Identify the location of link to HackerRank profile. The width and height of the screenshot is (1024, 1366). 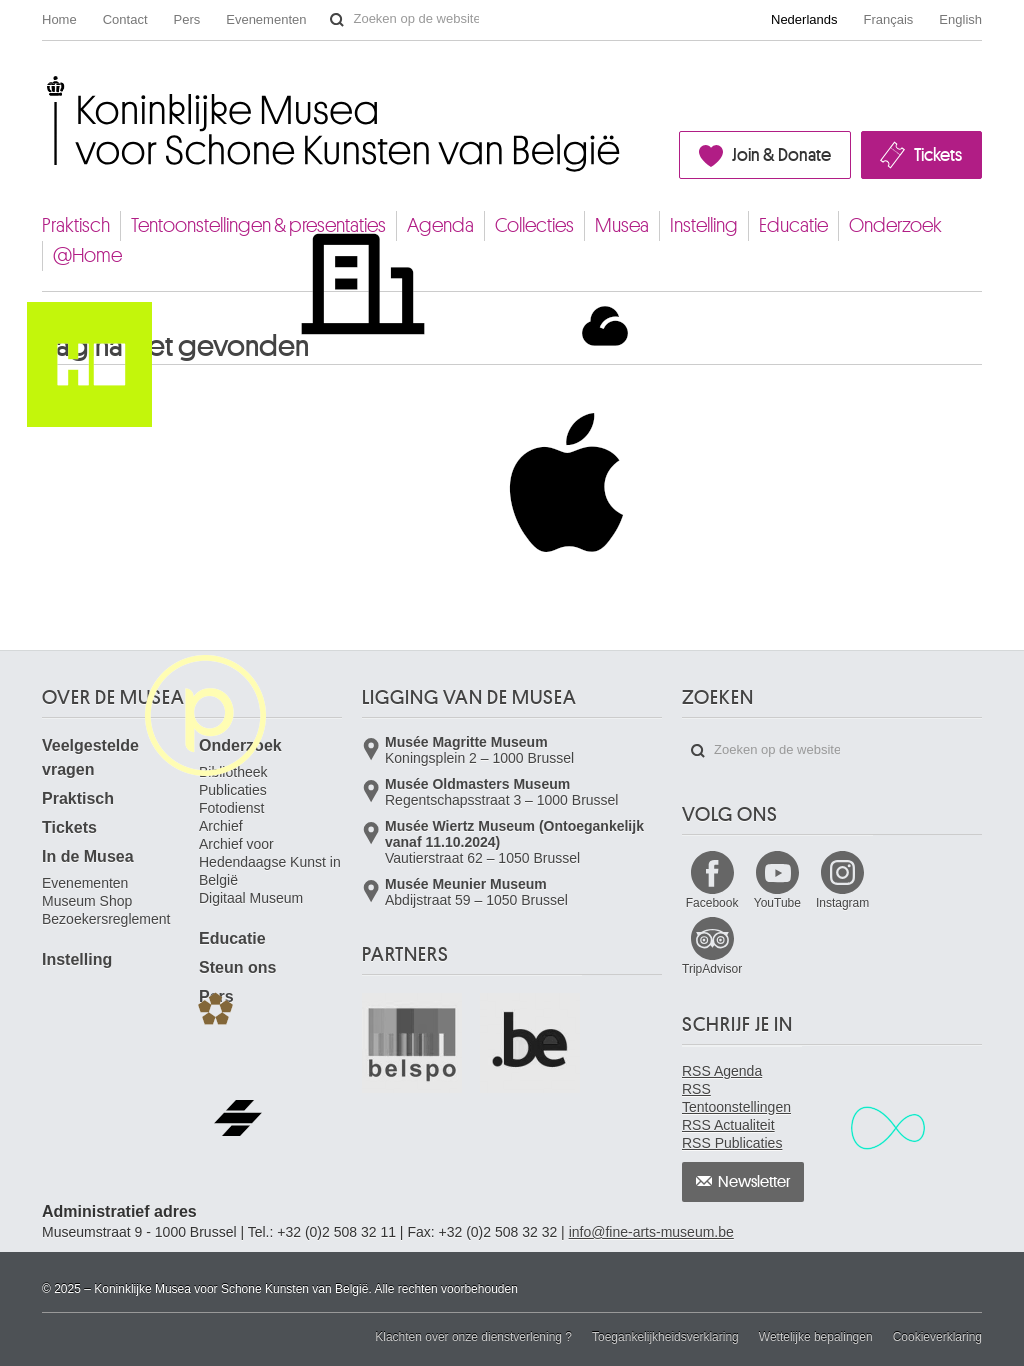
(89, 364).